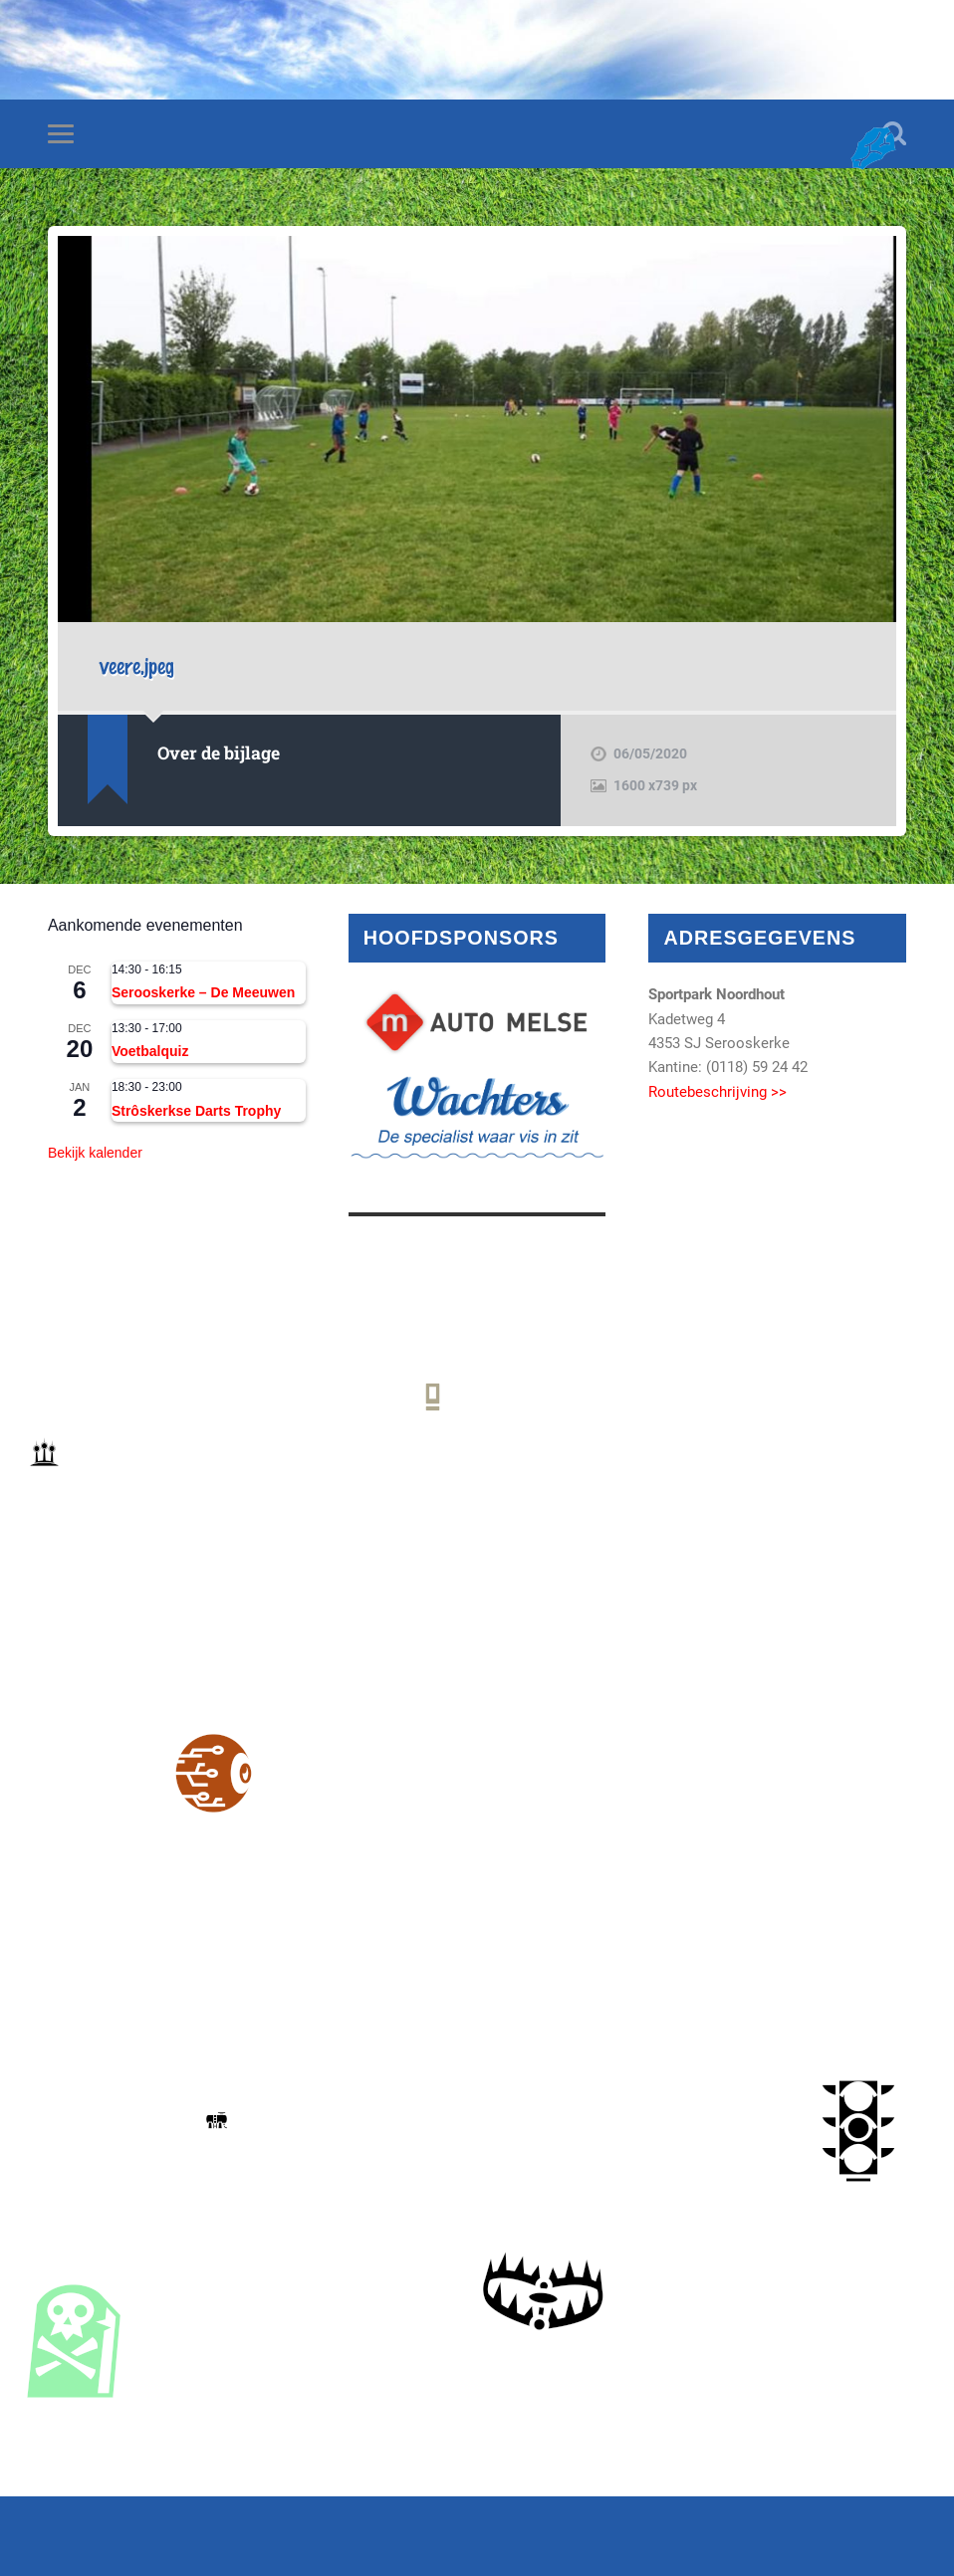  What do you see at coordinates (70, 2341) in the screenshot?
I see `indicates a defeated pirate character or game over state` at bounding box center [70, 2341].